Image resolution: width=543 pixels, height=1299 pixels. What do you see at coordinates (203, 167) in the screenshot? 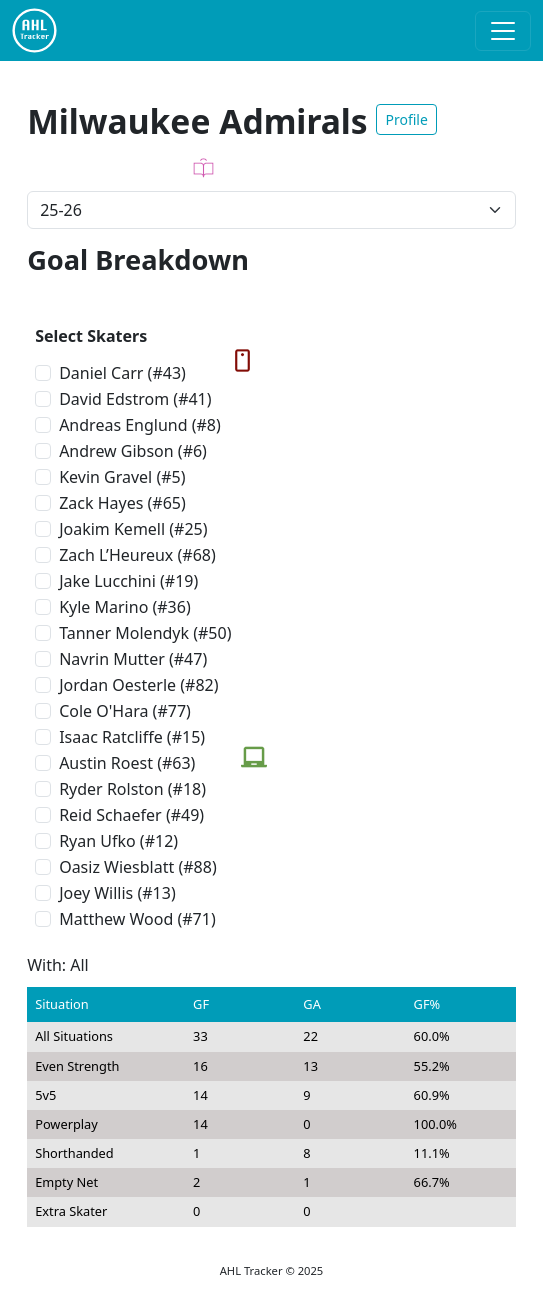
I see `view user profile or contact details` at bounding box center [203, 167].